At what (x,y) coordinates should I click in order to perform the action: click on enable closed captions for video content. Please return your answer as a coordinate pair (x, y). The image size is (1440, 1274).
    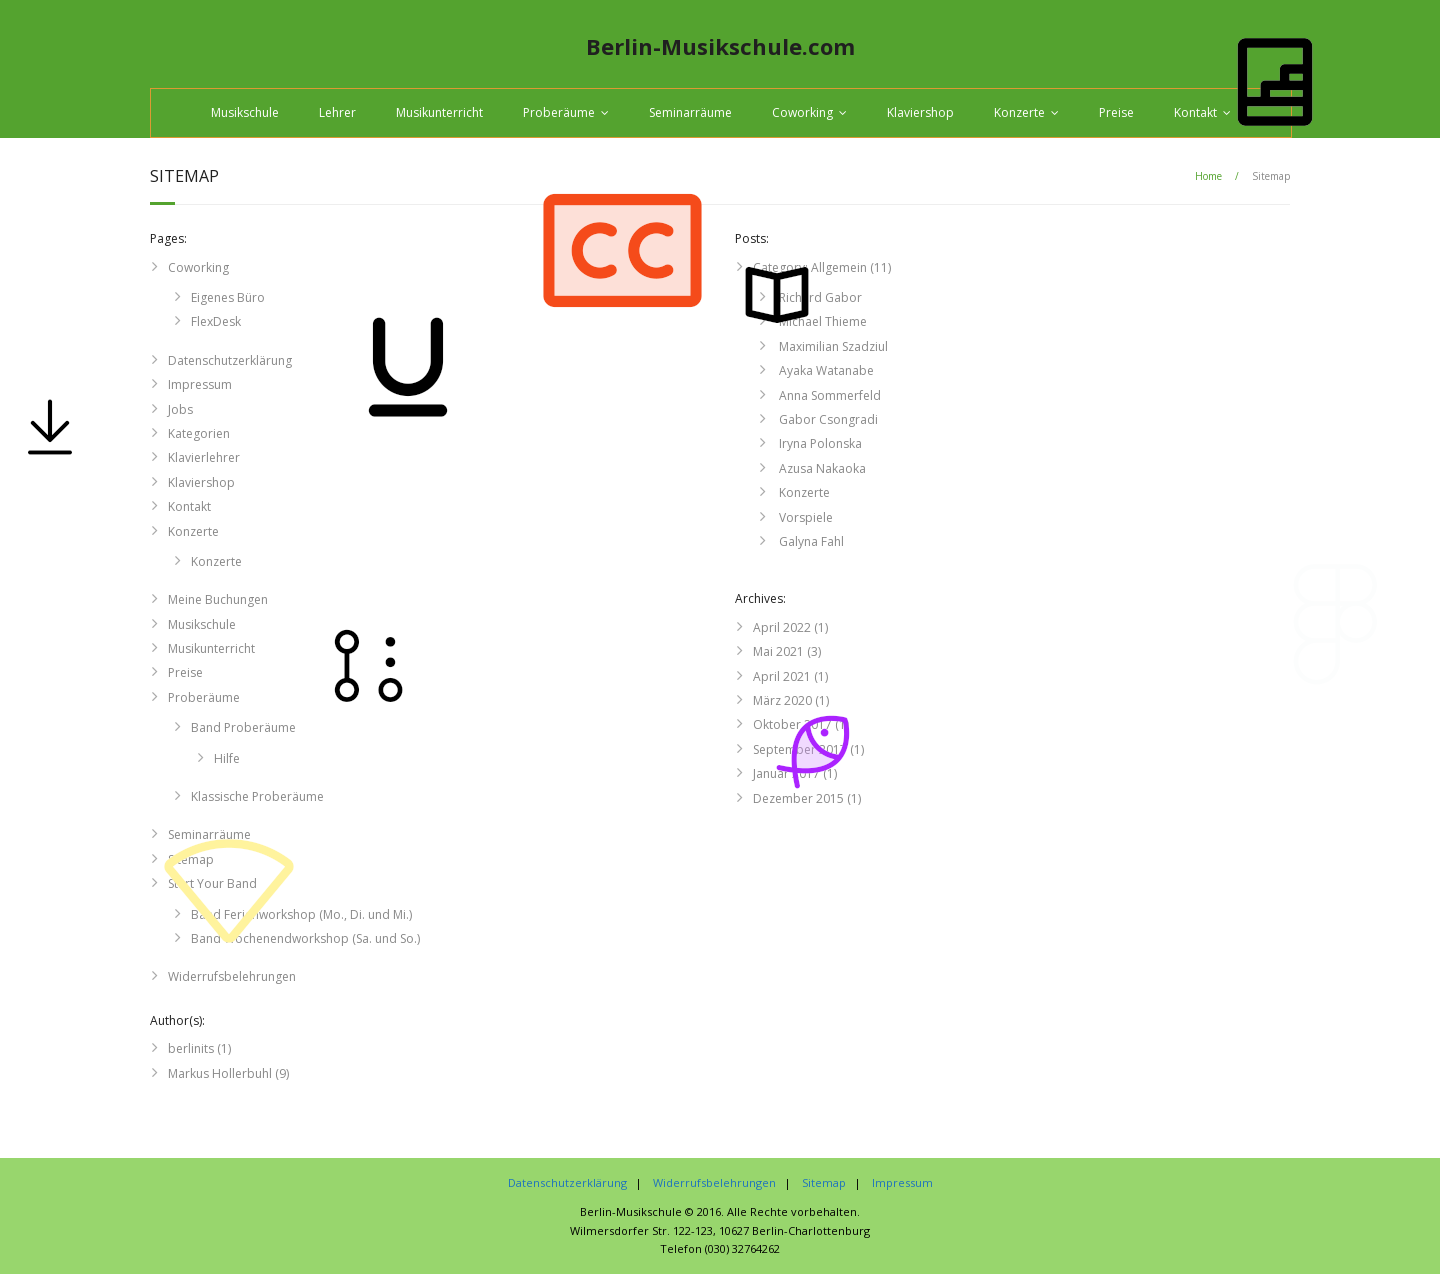
    Looking at the image, I should click on (622, 250).